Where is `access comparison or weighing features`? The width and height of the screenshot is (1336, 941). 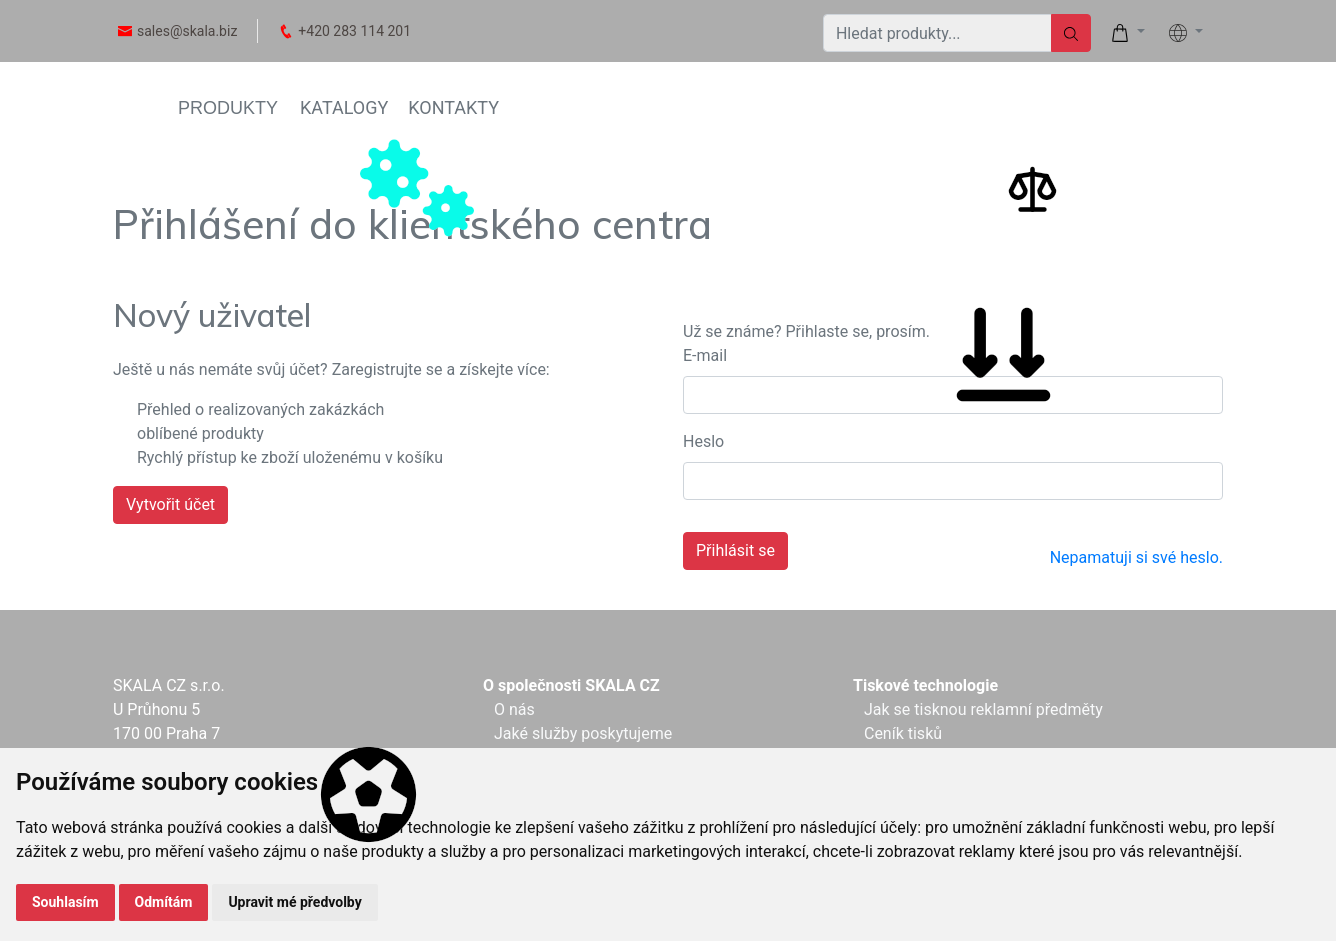 access comparison or weighing features is located at coordinates (1032, 190).